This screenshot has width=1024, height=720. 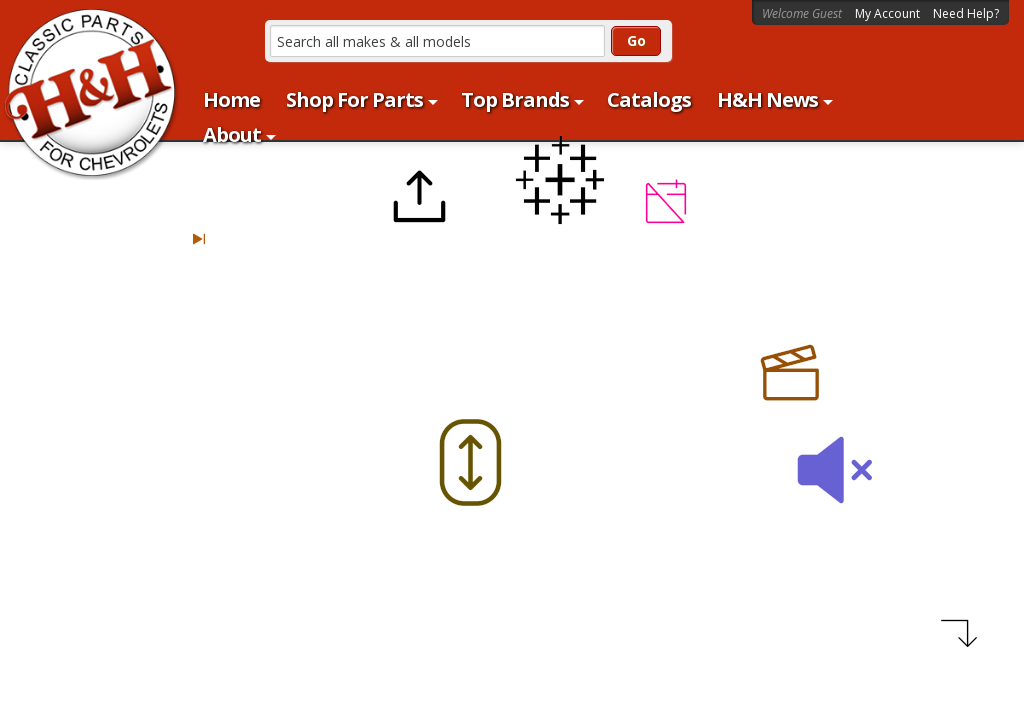 What do you see at coordinates (470, 462) in the screenshot?
I see `scroll up or down on the page` at bounding box center [470, 462].